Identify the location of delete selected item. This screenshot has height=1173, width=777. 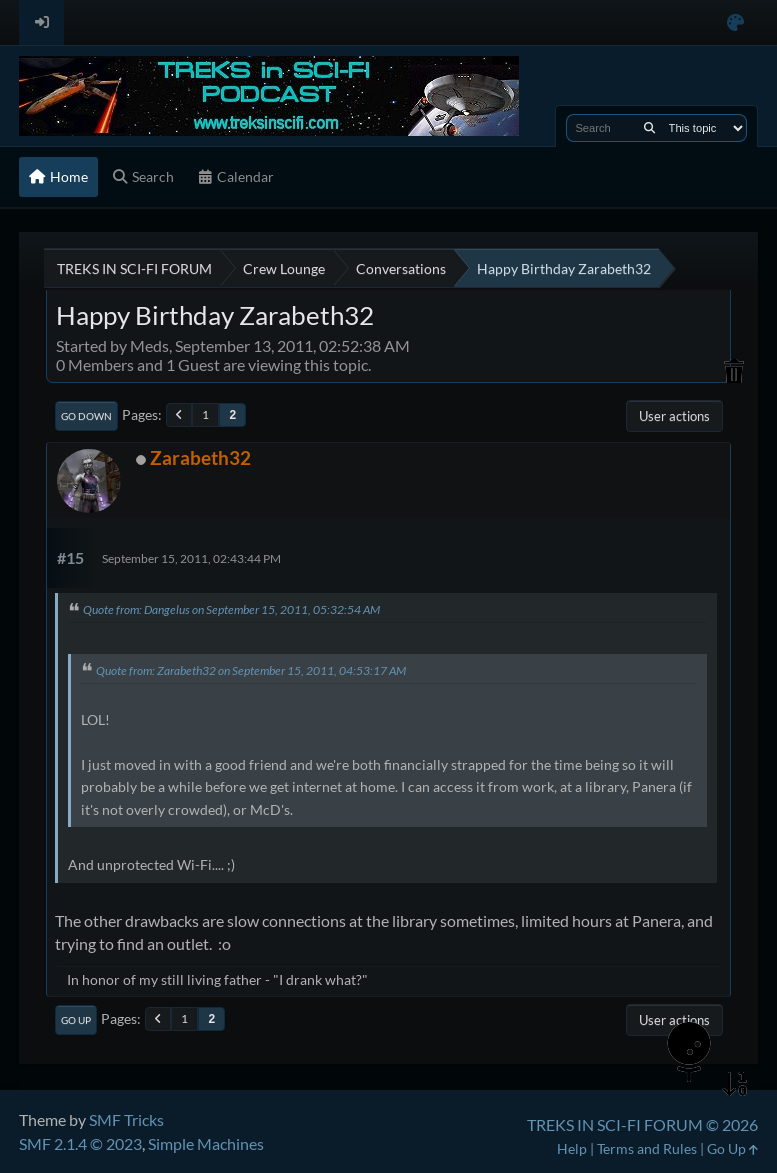
(734, 371).